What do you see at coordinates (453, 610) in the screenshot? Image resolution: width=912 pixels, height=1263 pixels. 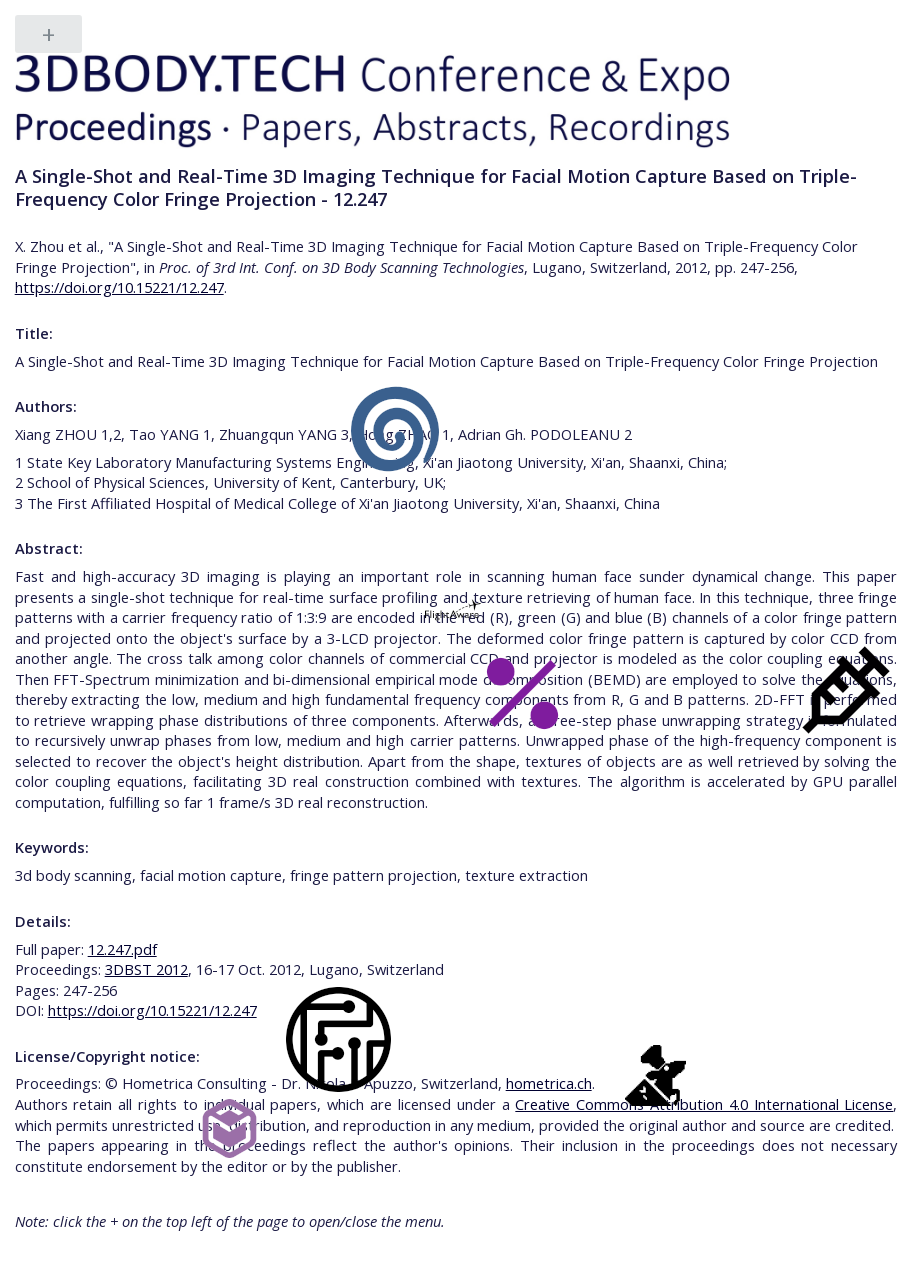 I see `open FlightAware flight tracking app` at bounding box center [453, 610].